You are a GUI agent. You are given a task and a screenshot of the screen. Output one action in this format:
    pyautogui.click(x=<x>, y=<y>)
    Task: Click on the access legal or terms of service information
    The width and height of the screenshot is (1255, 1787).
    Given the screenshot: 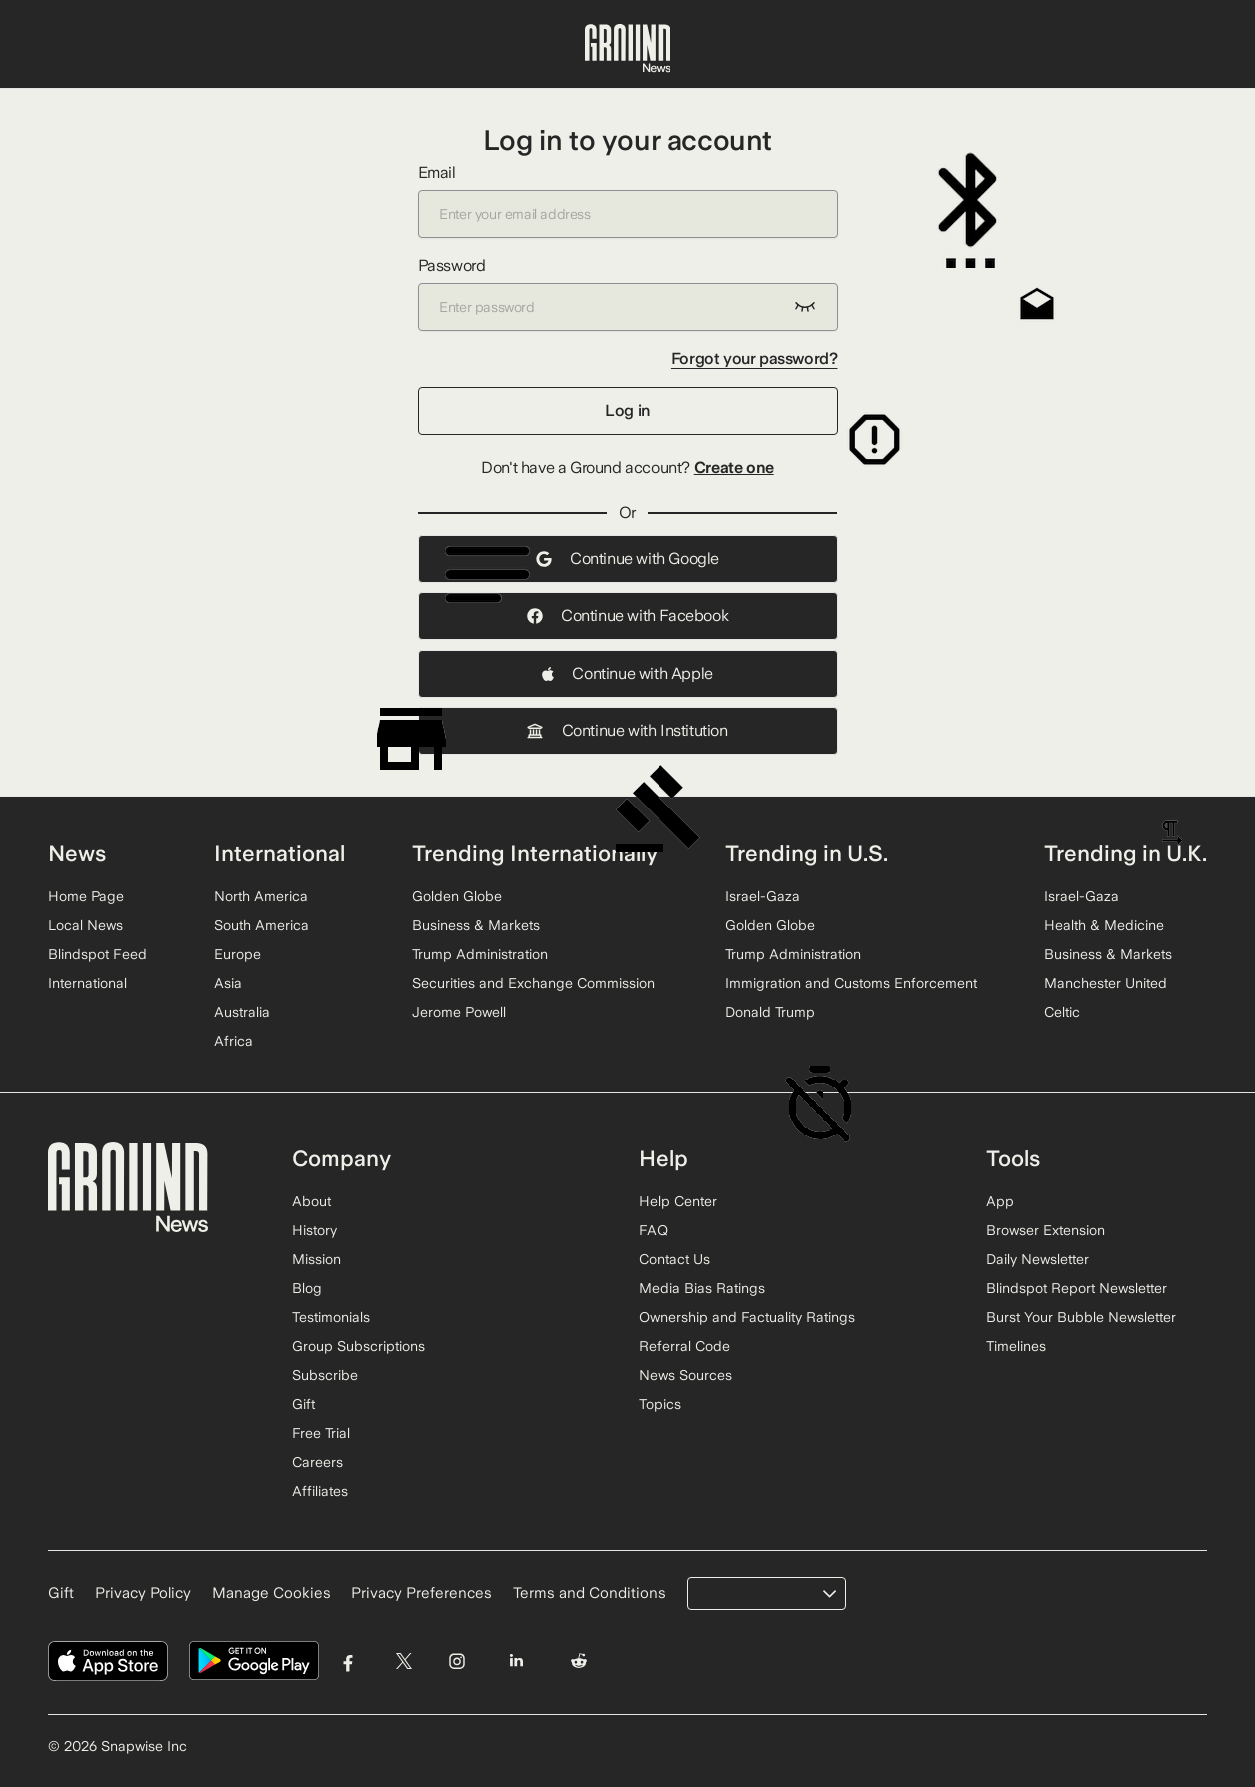 What is the action you would take?
    pyautogui.click(x=659, y=808)
    